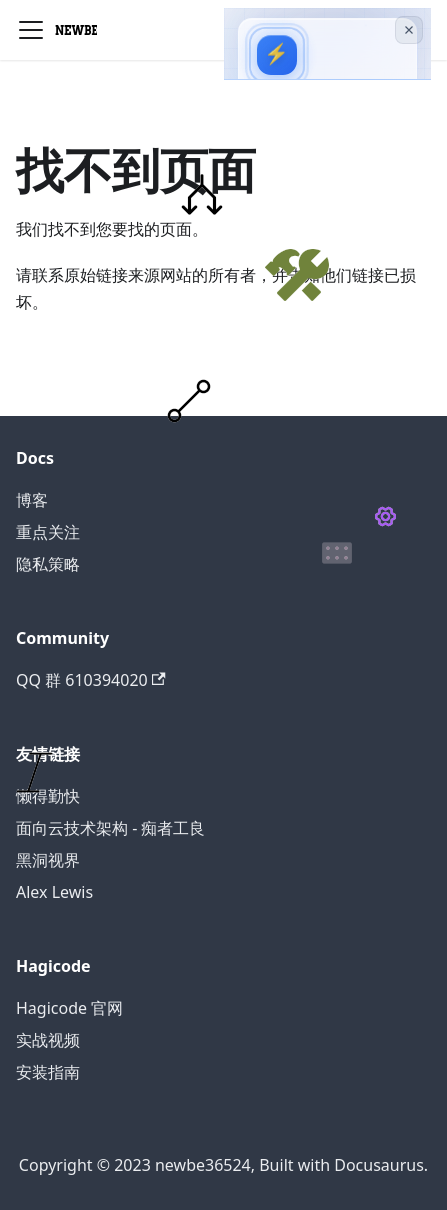  What do you see at coordinates (297, 275) in the screenshot?
I see `access settings or configuration options` at bounding box center [297, 275].